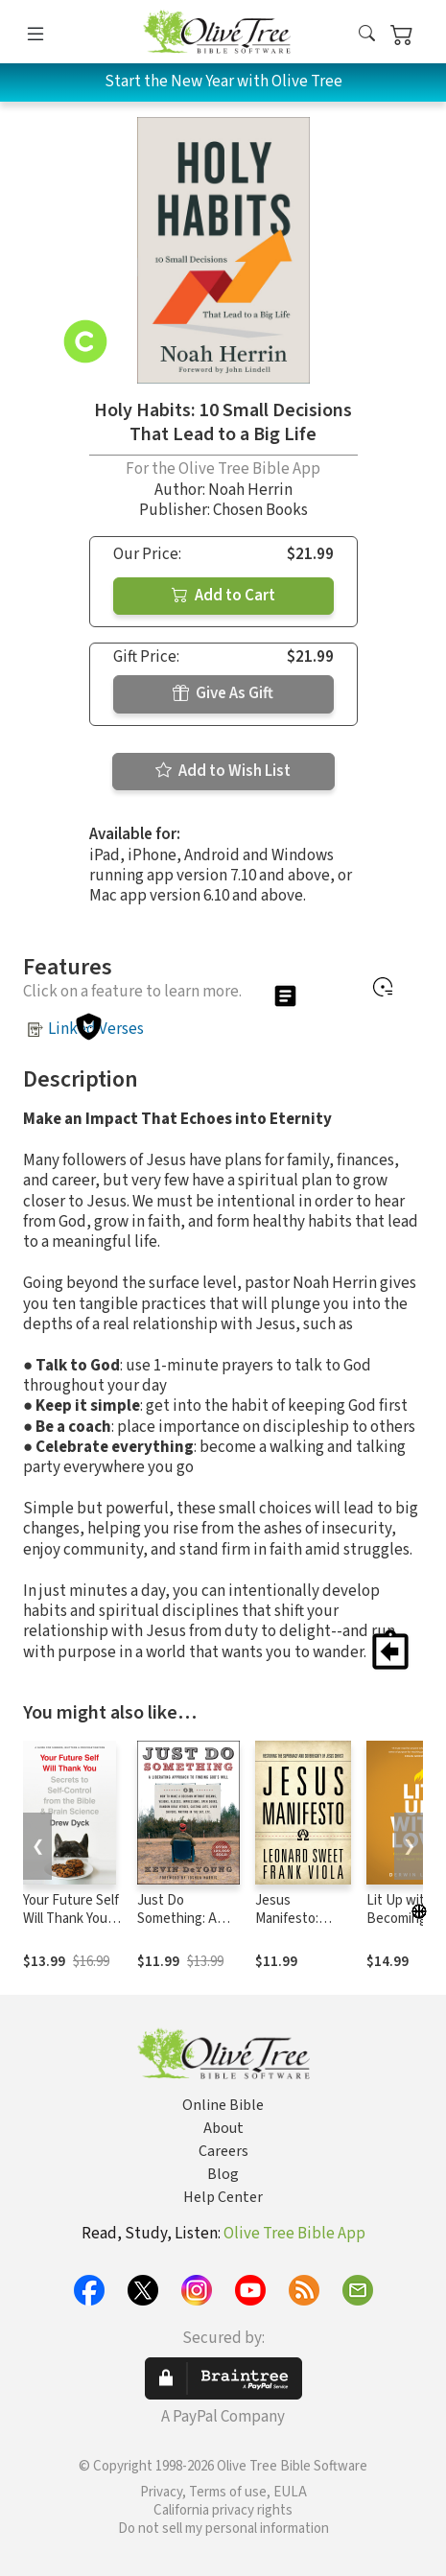 This screenshot has height=2576, width=446. What do you see at coordinates (85, 341) in the screenshot?
I see `indicates copyrighted content` at bounding box center [85, 341].